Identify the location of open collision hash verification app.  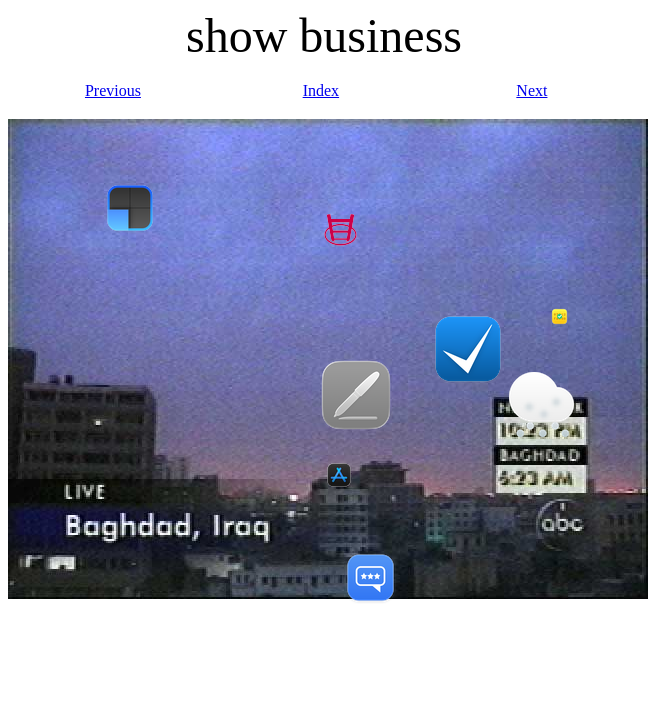
(559, 316).